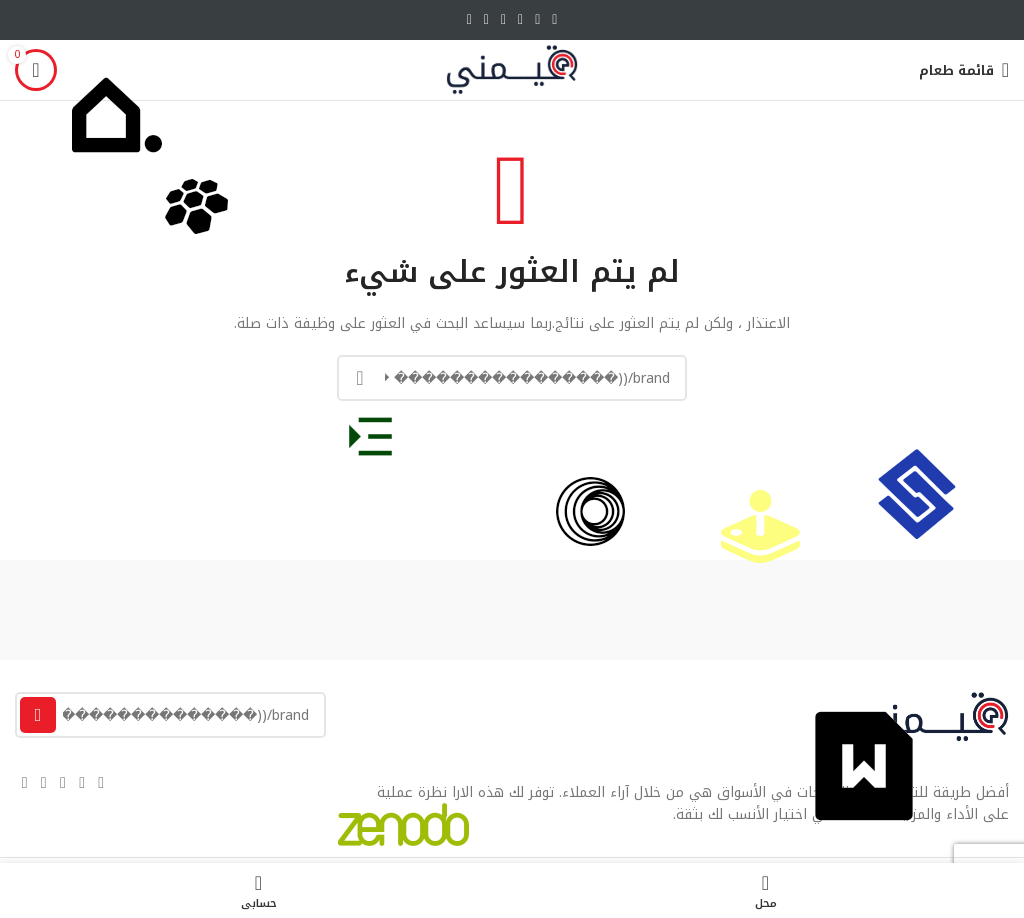 This screenshot has height=918, width=1024. I want to click on staylinked company logo, so click(917, 494).